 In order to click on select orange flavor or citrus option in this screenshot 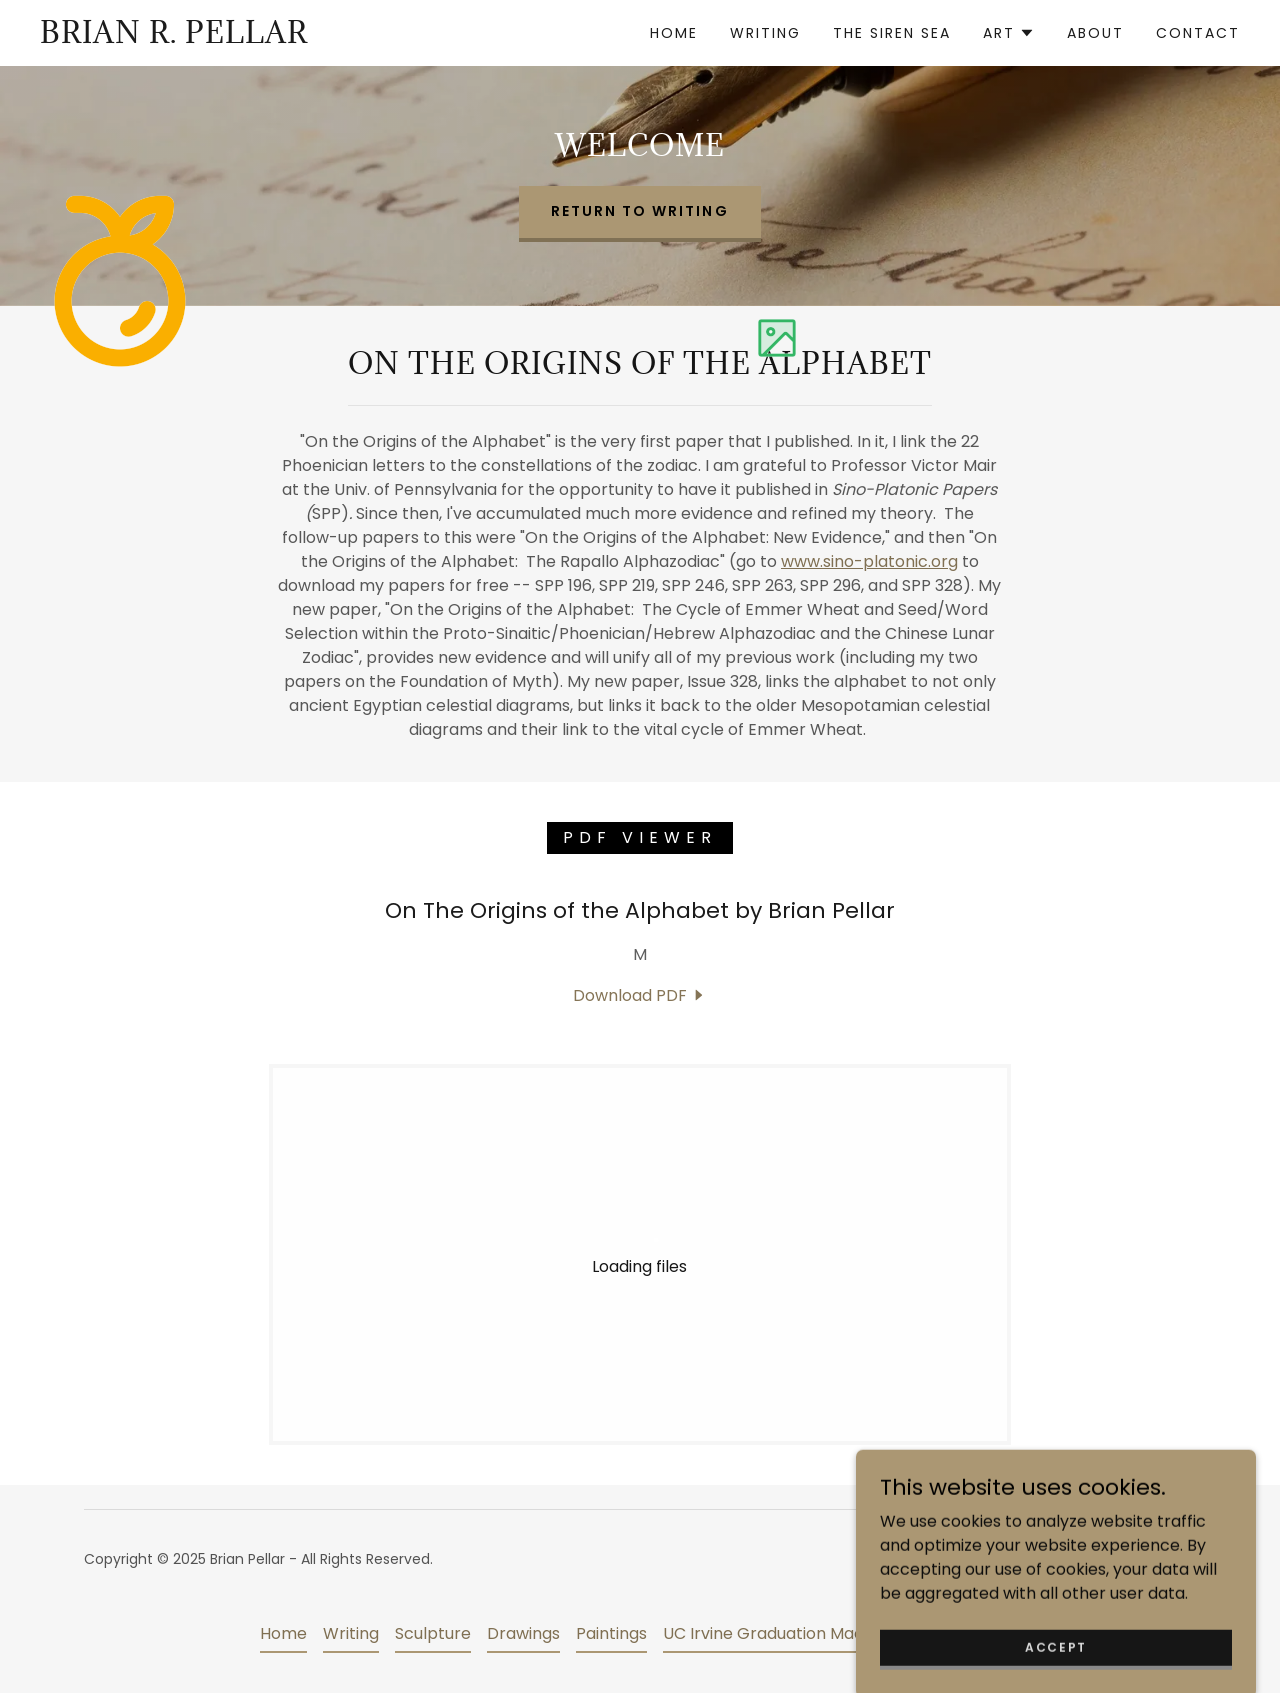, I will do `click(120, 284)`.